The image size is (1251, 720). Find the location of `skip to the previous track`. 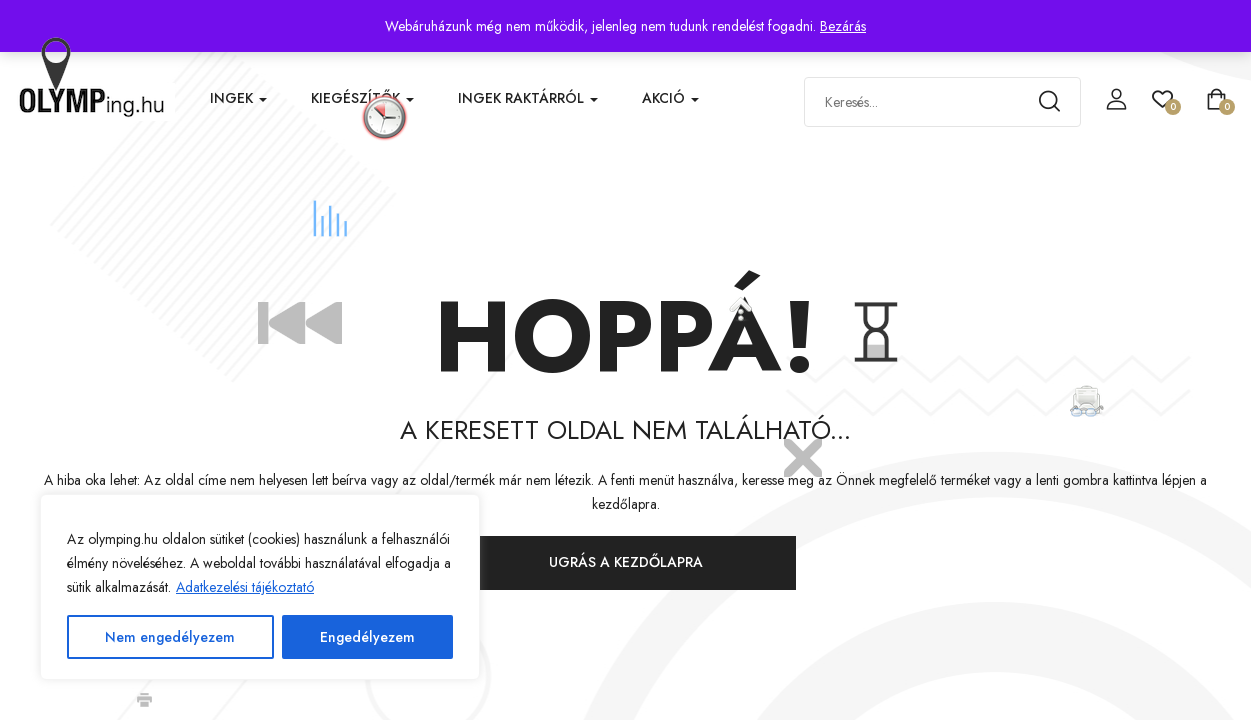

skip to the previous track is located at coordinates (300, 323).